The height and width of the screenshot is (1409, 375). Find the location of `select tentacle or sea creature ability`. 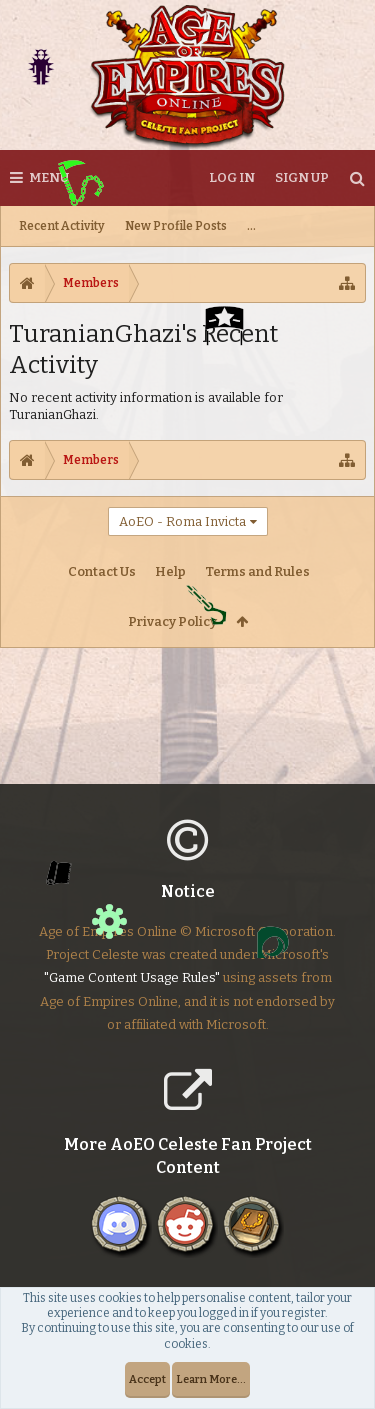

select tentacle or sea creature ability is located at coordinates (273, 942).